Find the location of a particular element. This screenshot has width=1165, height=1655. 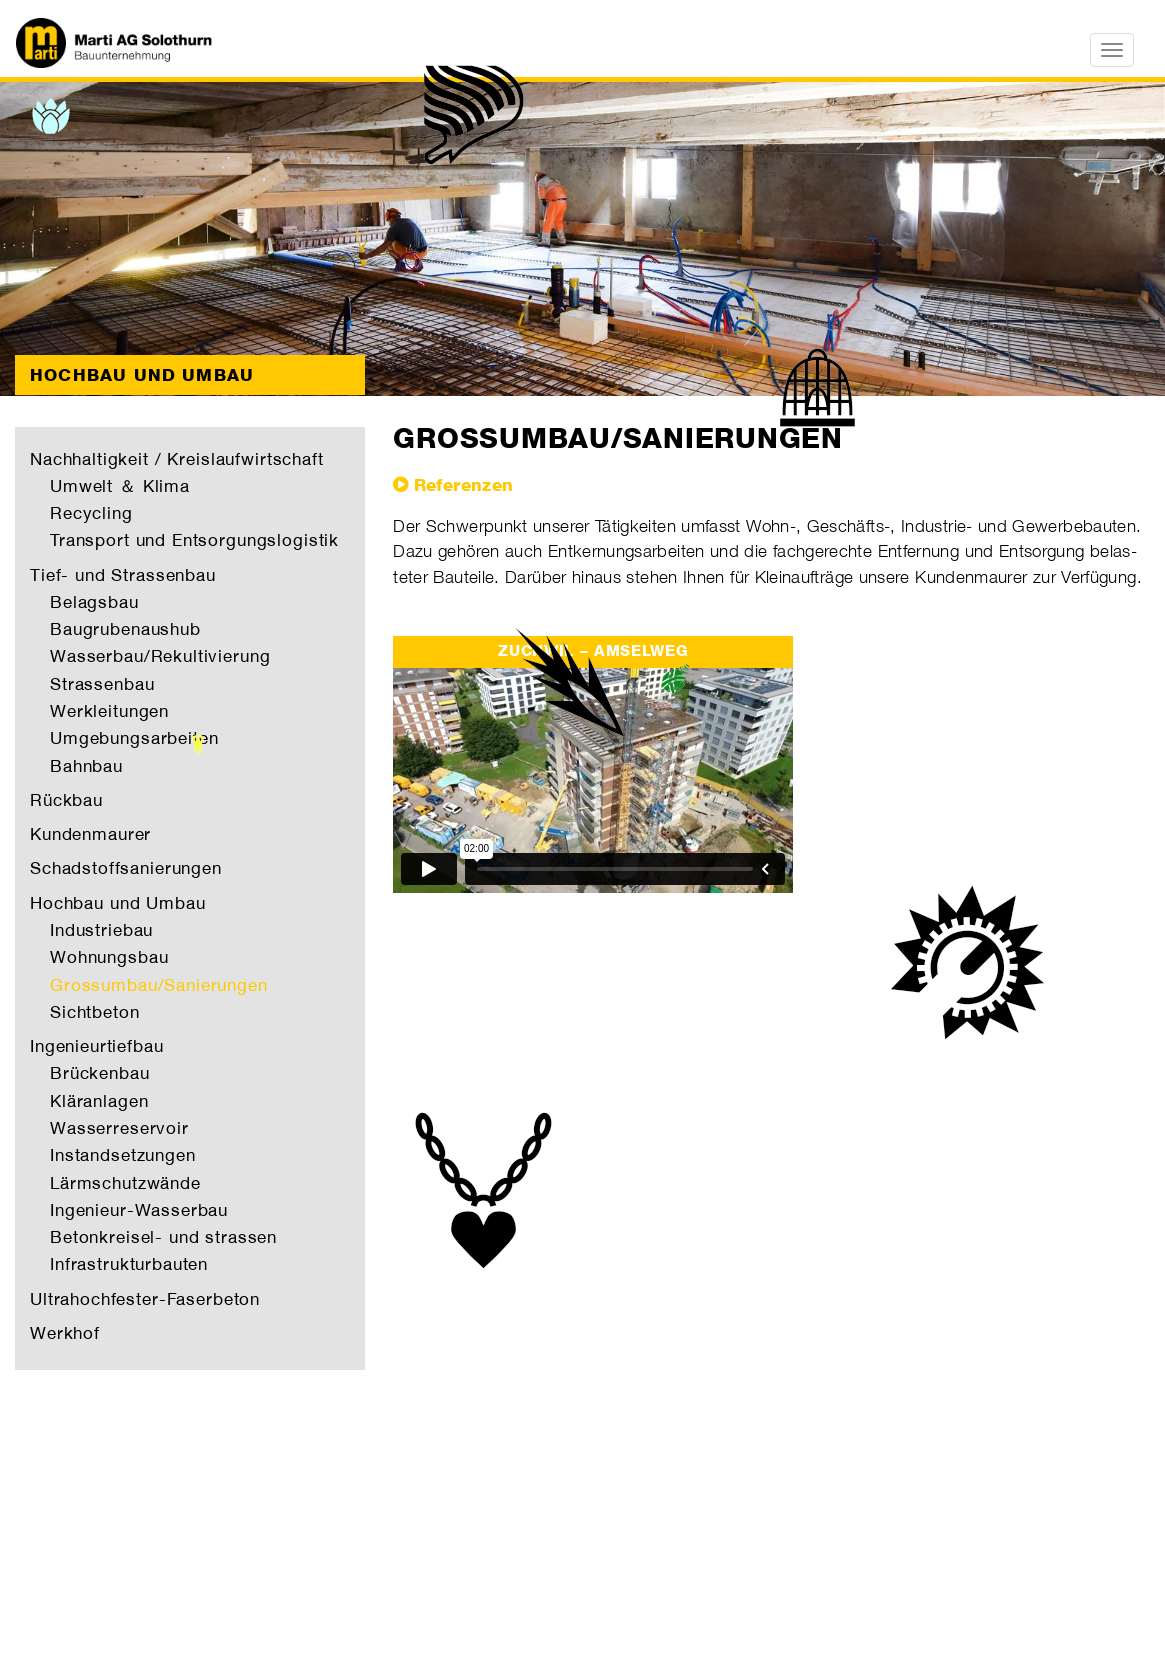

activate wave attack ability is located at coordinates (473, 115).